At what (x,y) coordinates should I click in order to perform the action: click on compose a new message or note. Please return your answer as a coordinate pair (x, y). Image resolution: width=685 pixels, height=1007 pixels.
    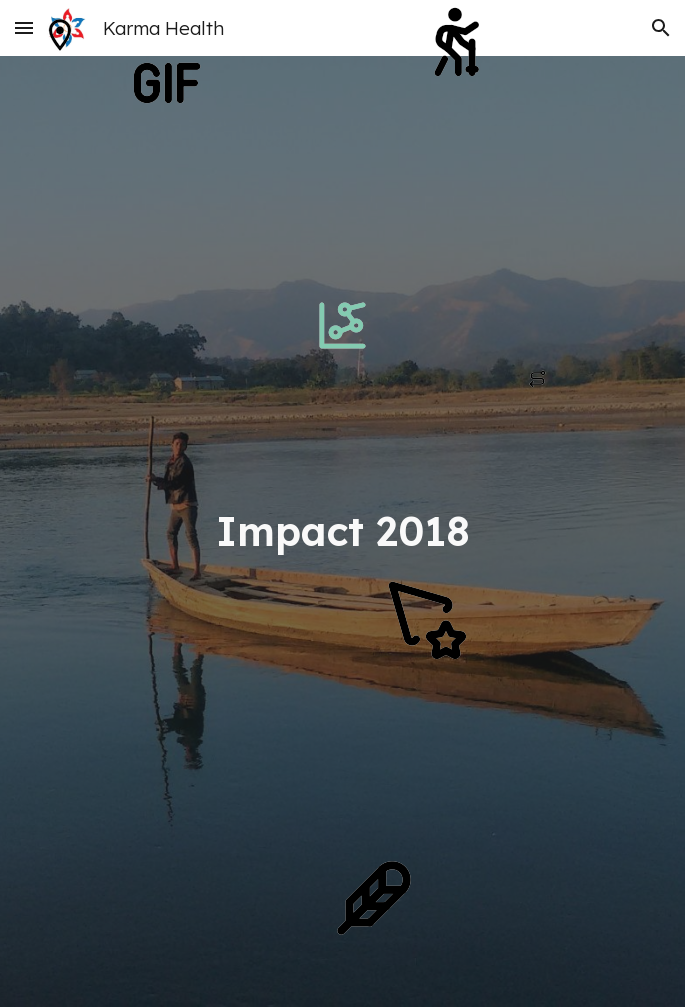
    Looking at the image, I should click on (374, 898).